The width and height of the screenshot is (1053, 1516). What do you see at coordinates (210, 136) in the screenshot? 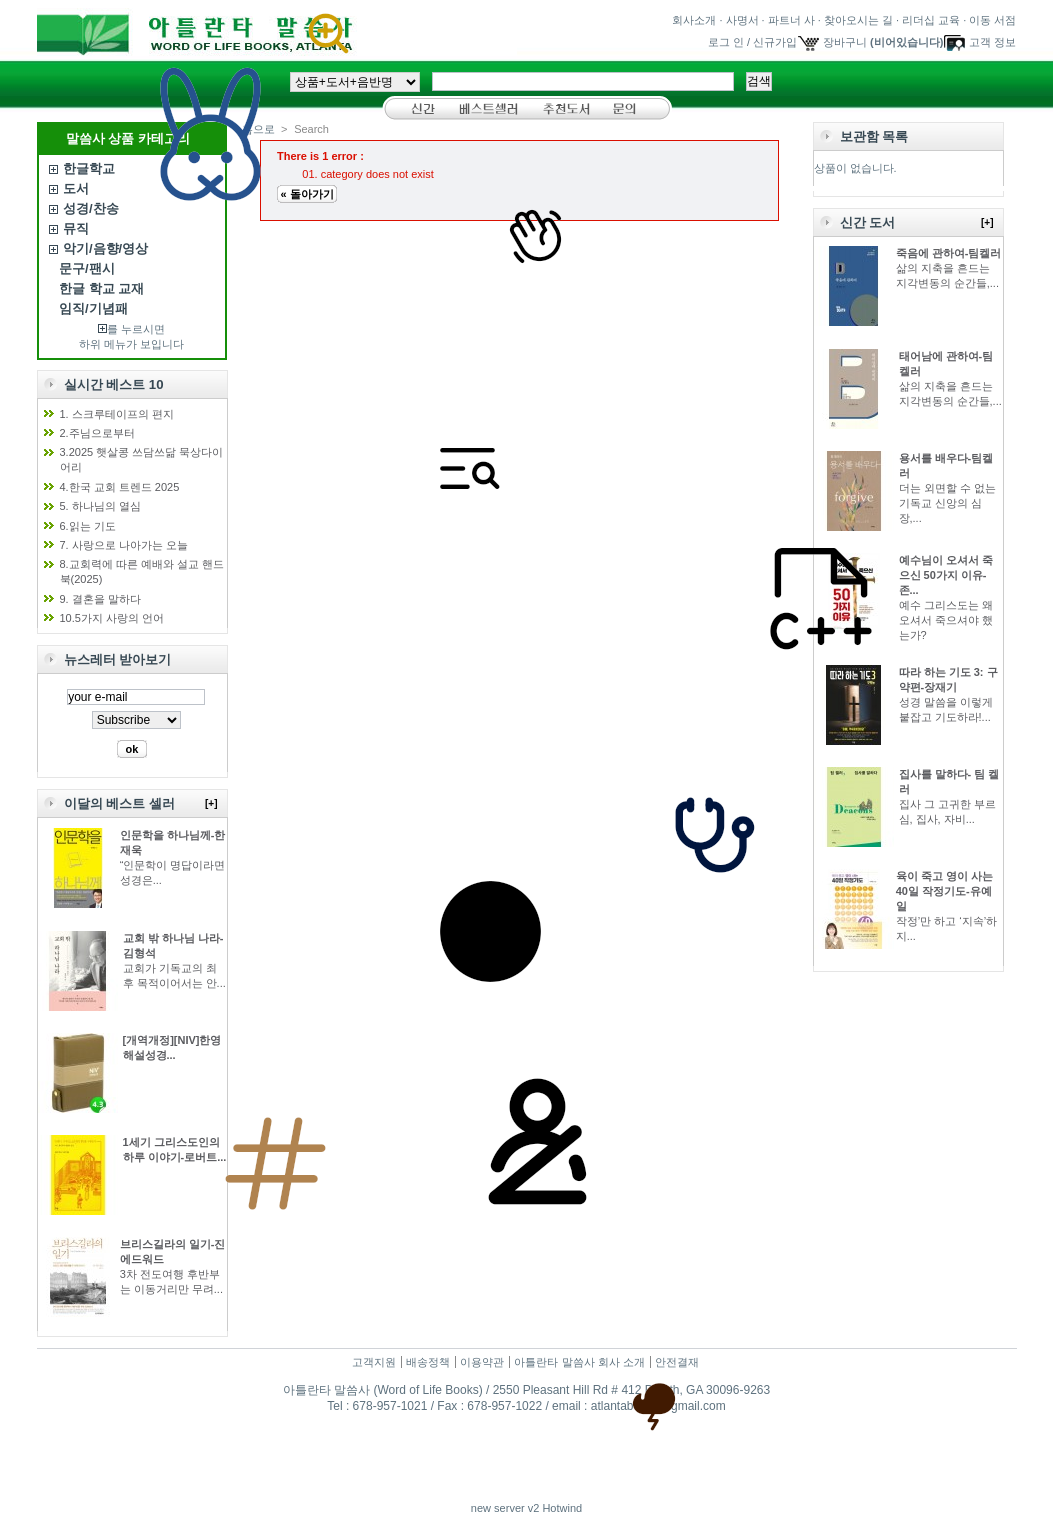
I see `access pet or animal-related features` at bounding box center [210, 136].